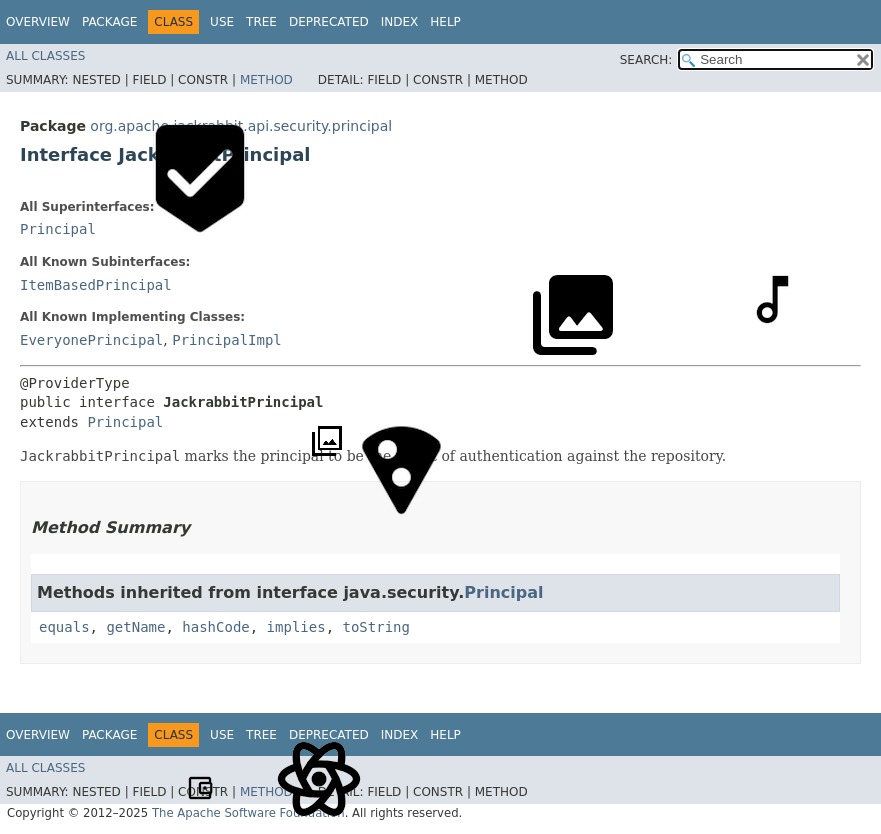  What do you see at coordinates (772, 299) in the screenshot?
I see `play or access audio content` at bounding box center [772, 299].